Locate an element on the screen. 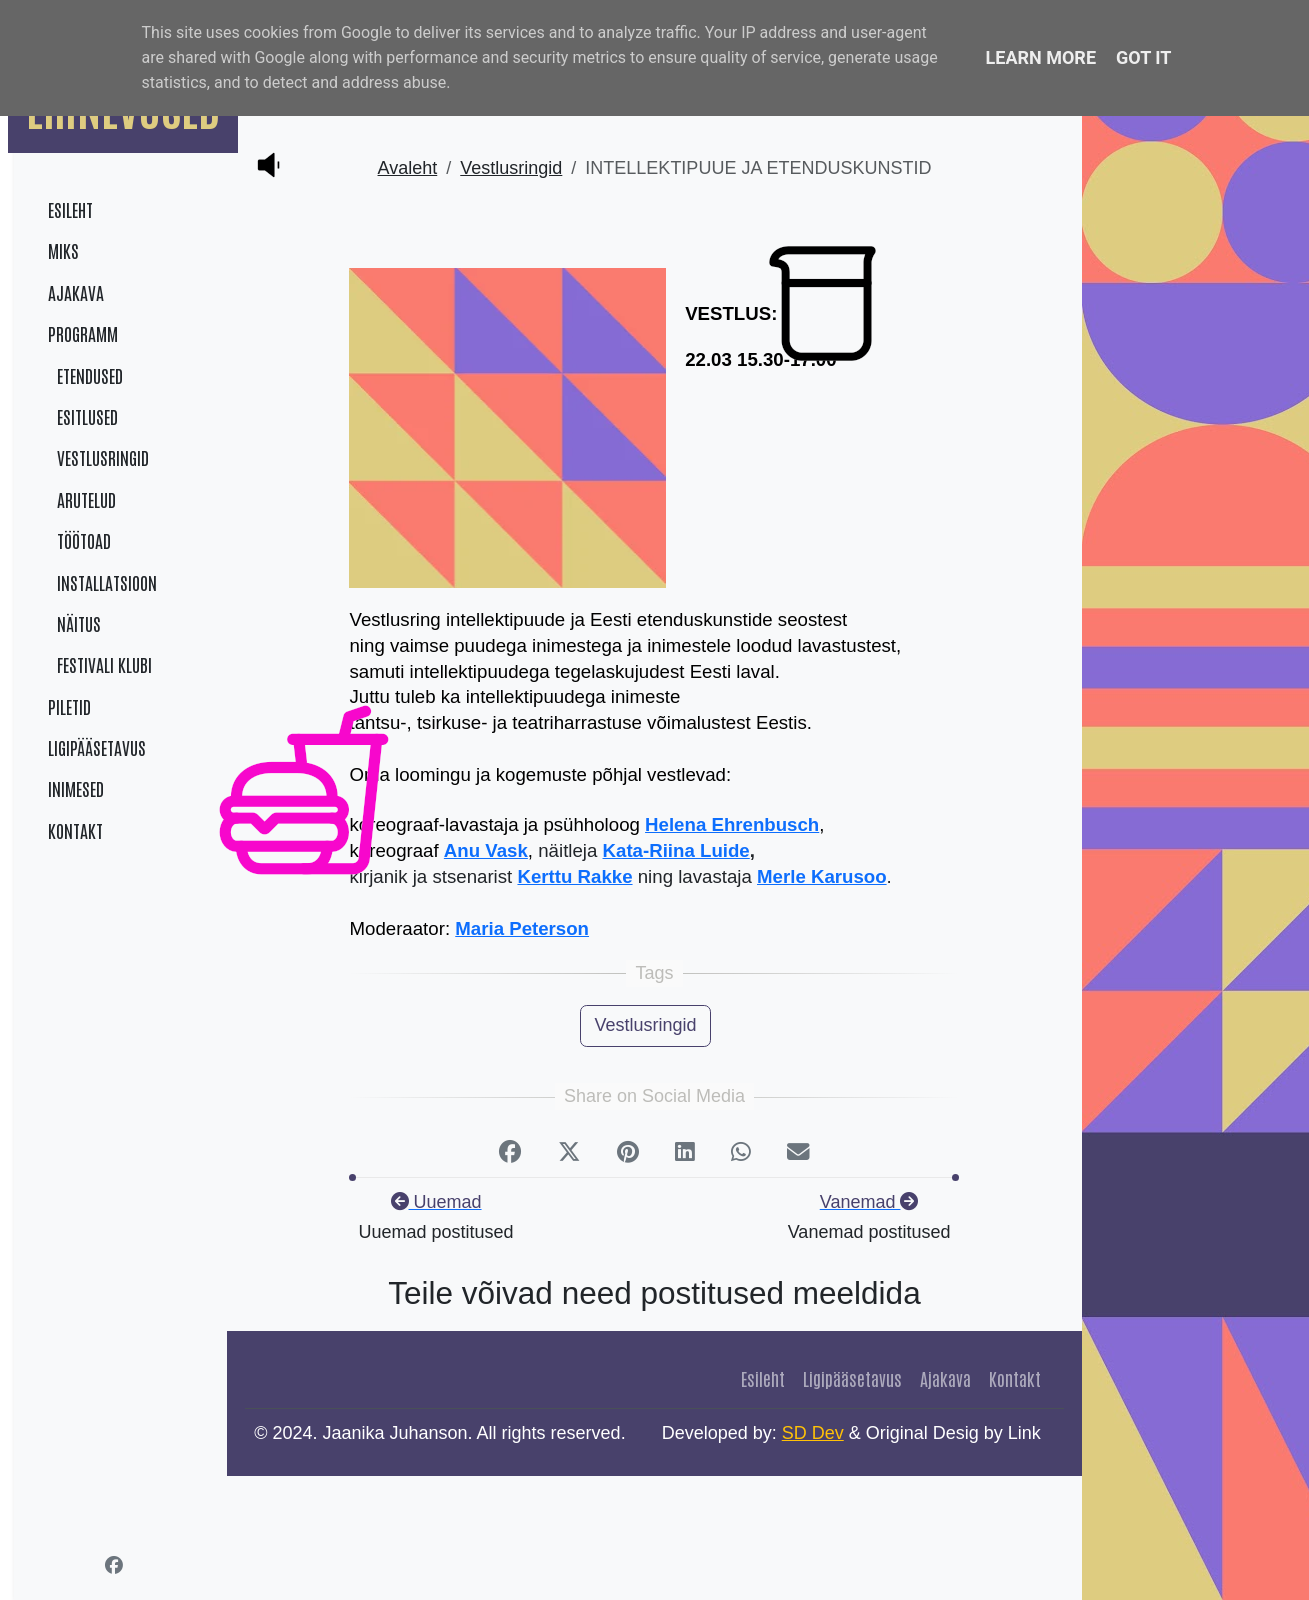 The width and height of the screenshot is (1309, 1600). access experimental or beta features is located at coordinates (822, 303).